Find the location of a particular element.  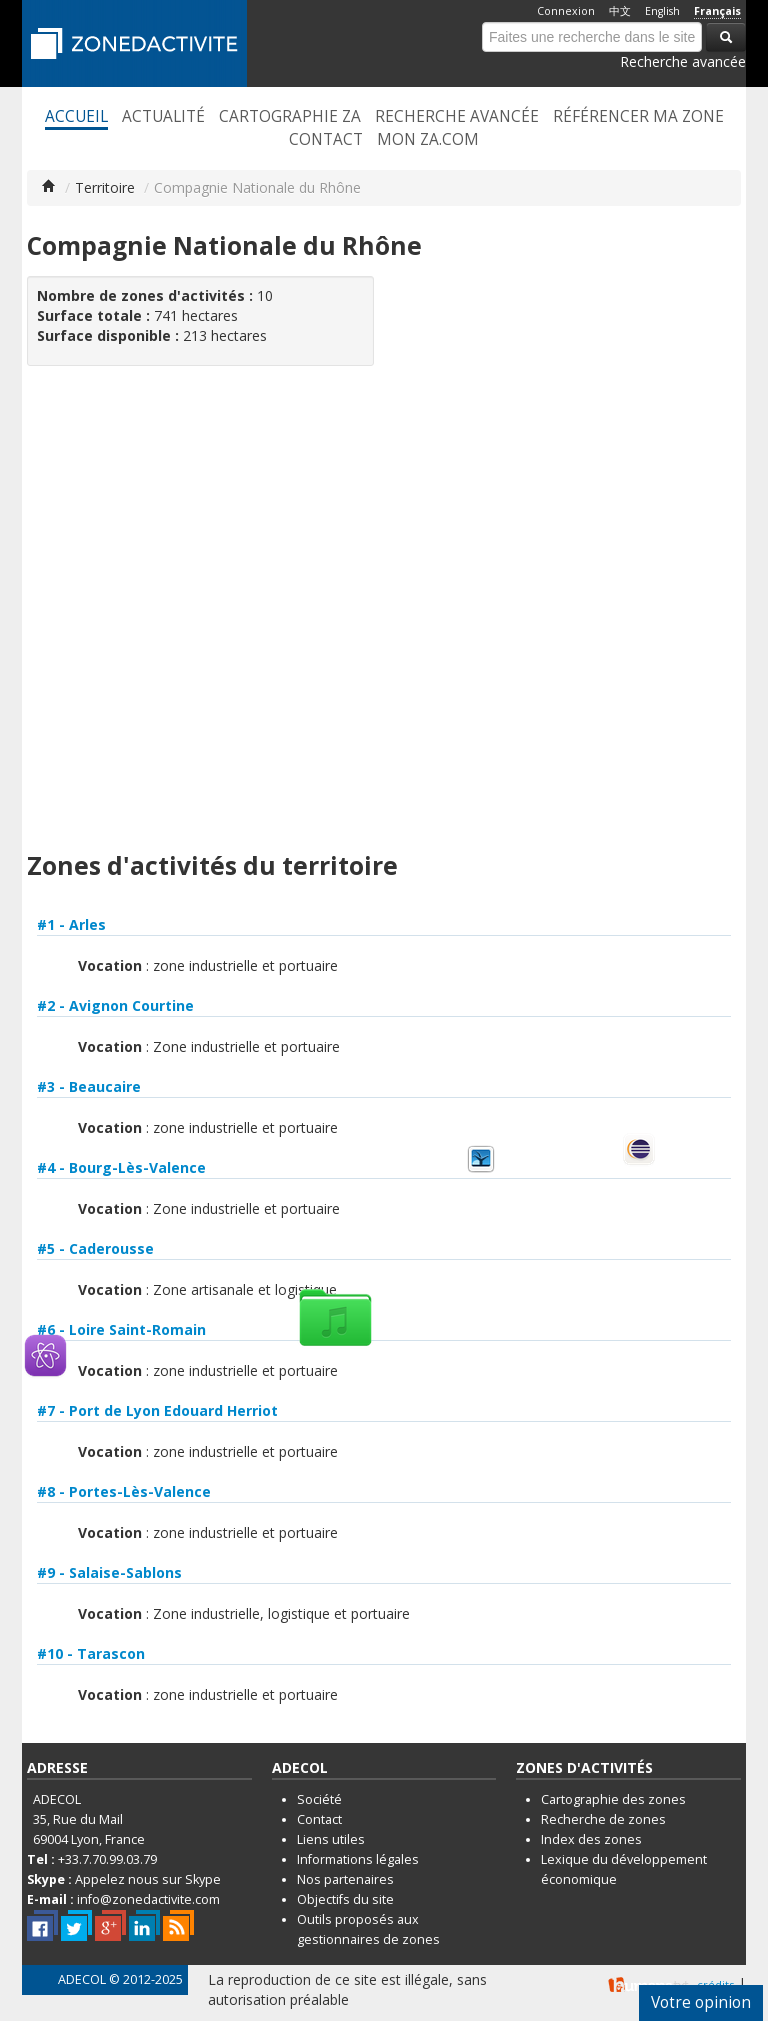

open atom nightly text editor is located at coordinates (45, 1355).